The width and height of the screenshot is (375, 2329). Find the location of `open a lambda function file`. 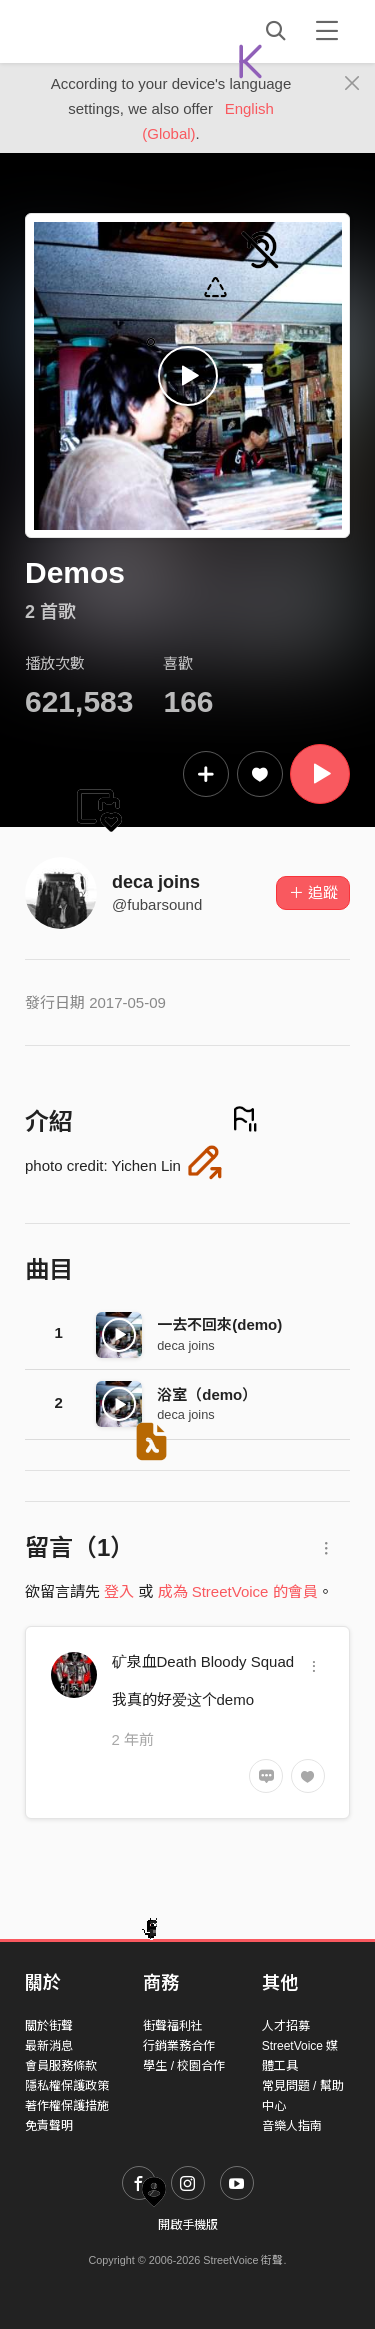

open a lambda function file is located at coordinates (151, 1441).